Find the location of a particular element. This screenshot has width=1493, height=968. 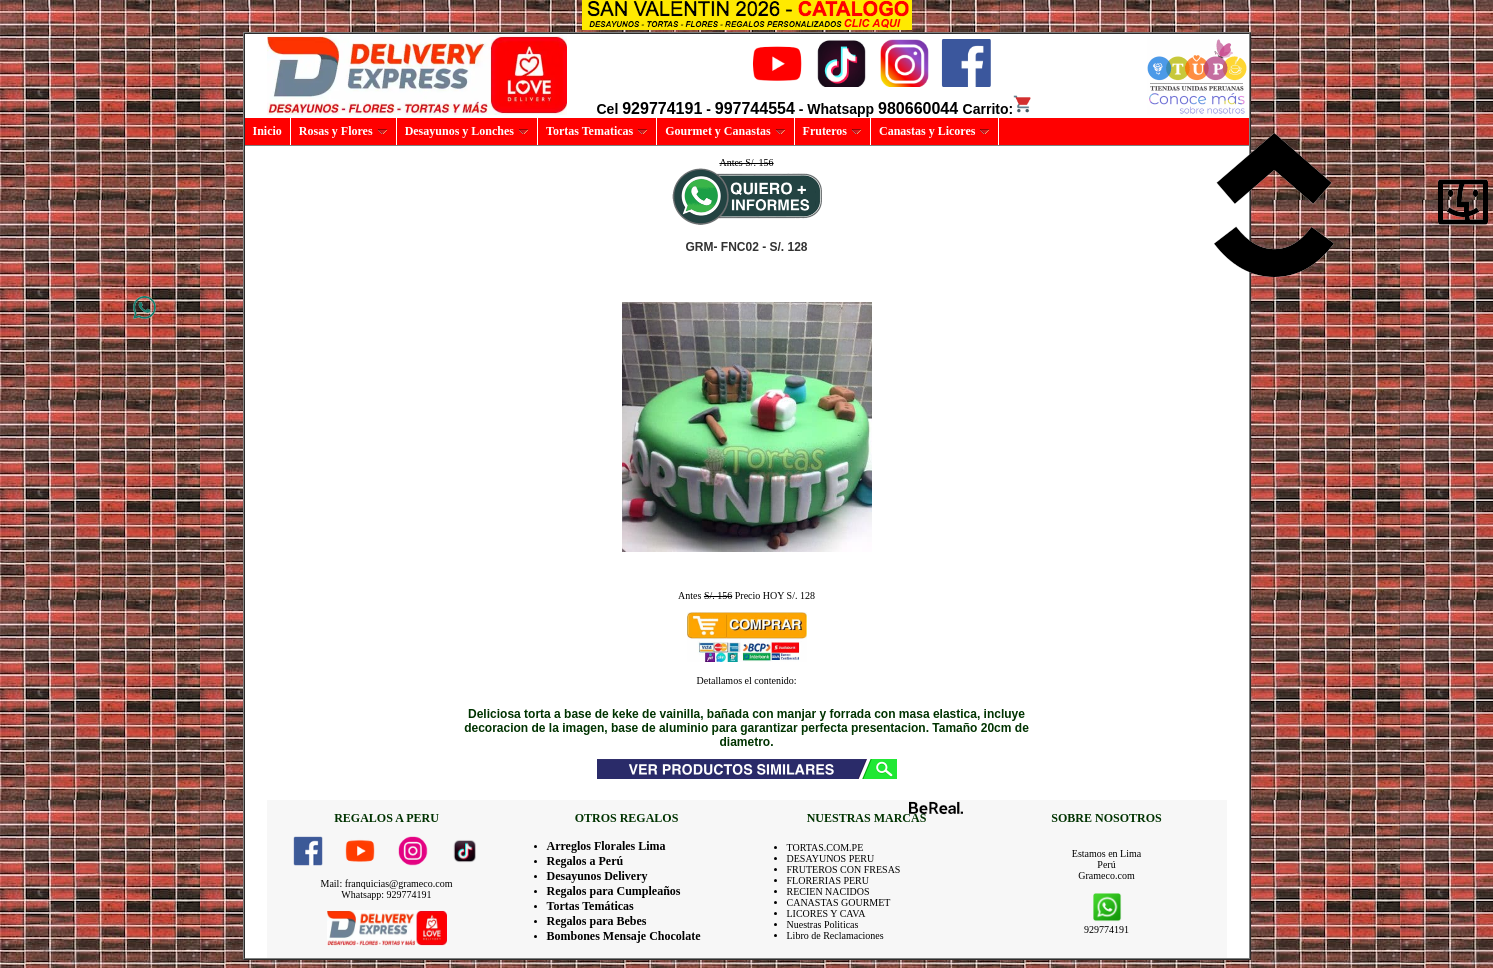

open the BeReal app is located at coordinates (936, 808).